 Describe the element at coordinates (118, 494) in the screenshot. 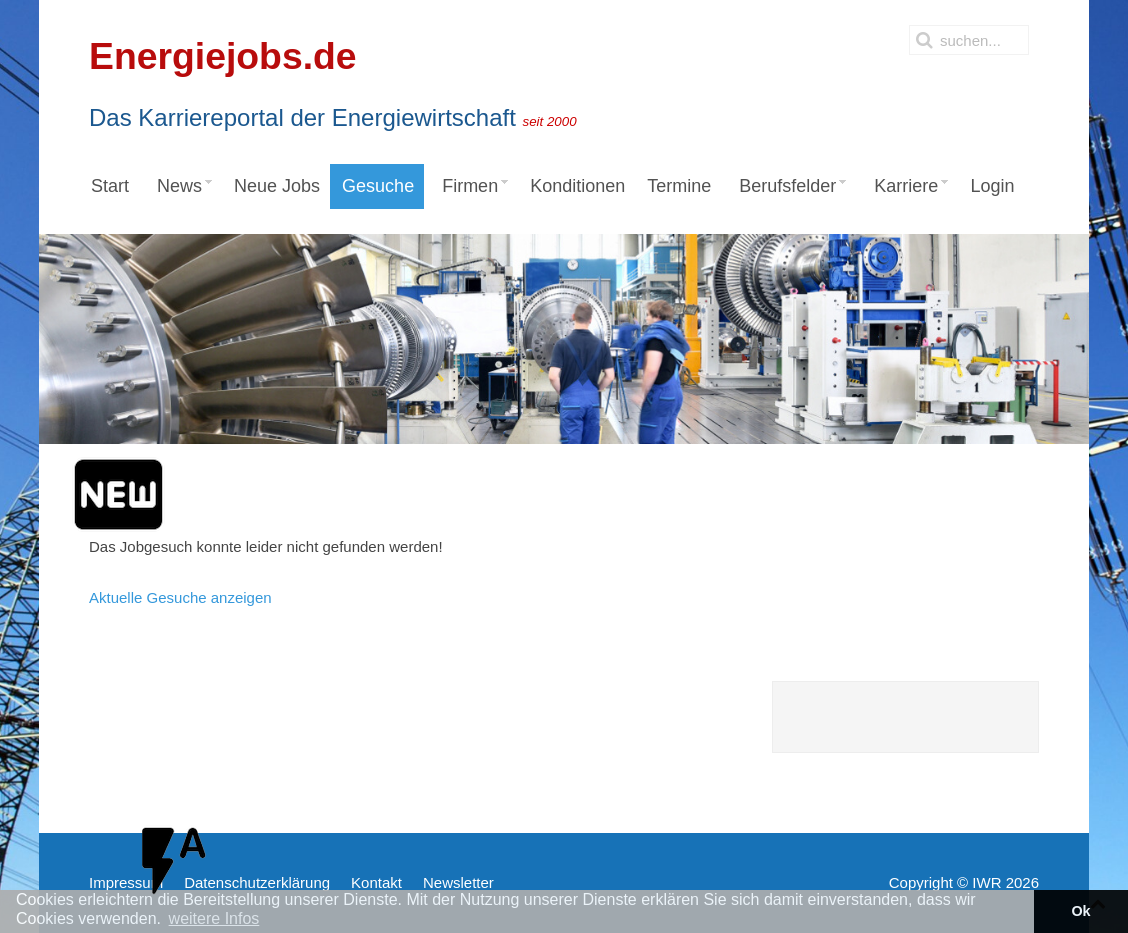

I see `indicates new content or recently added items` at that location.